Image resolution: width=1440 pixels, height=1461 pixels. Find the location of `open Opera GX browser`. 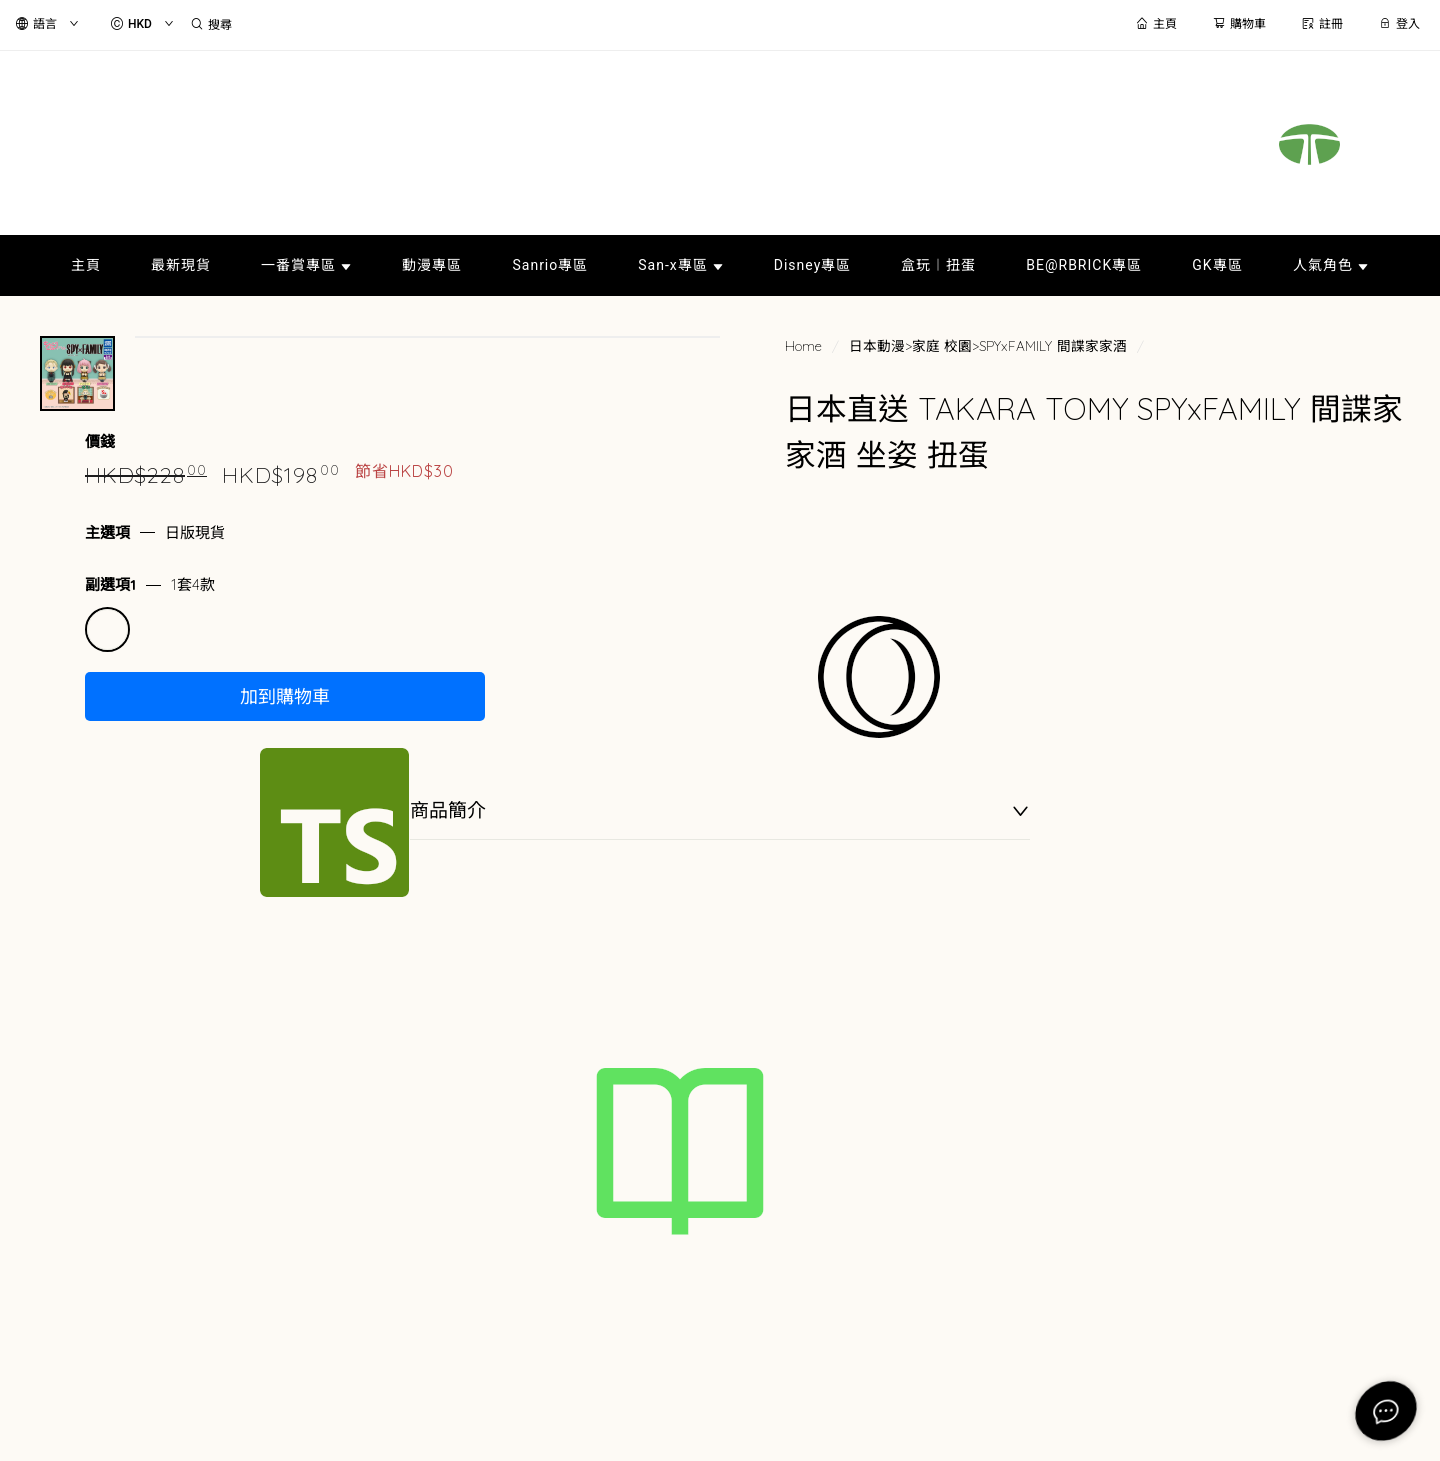

open Opera GX browser is located at coordinates (879, 677).